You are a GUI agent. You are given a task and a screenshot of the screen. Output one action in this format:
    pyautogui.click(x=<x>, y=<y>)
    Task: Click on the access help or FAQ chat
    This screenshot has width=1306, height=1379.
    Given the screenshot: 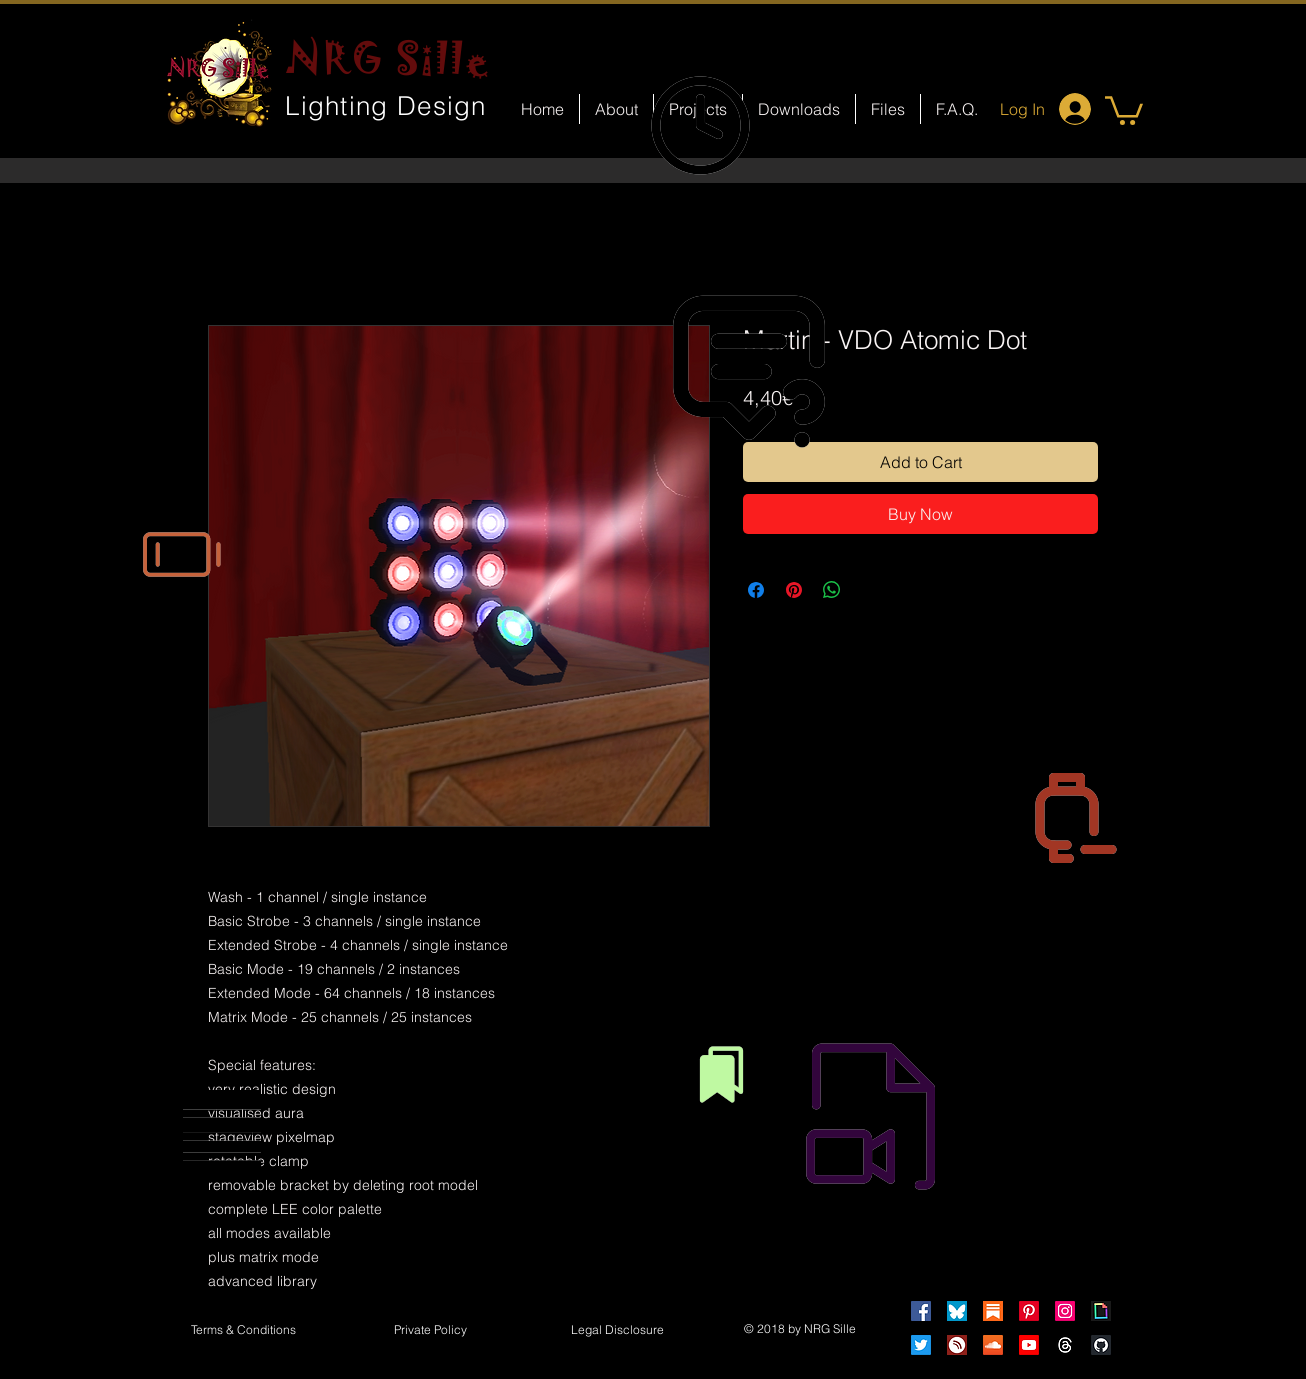 What is the action you would take?
    pyautogui.click(x=749, y=364)
    